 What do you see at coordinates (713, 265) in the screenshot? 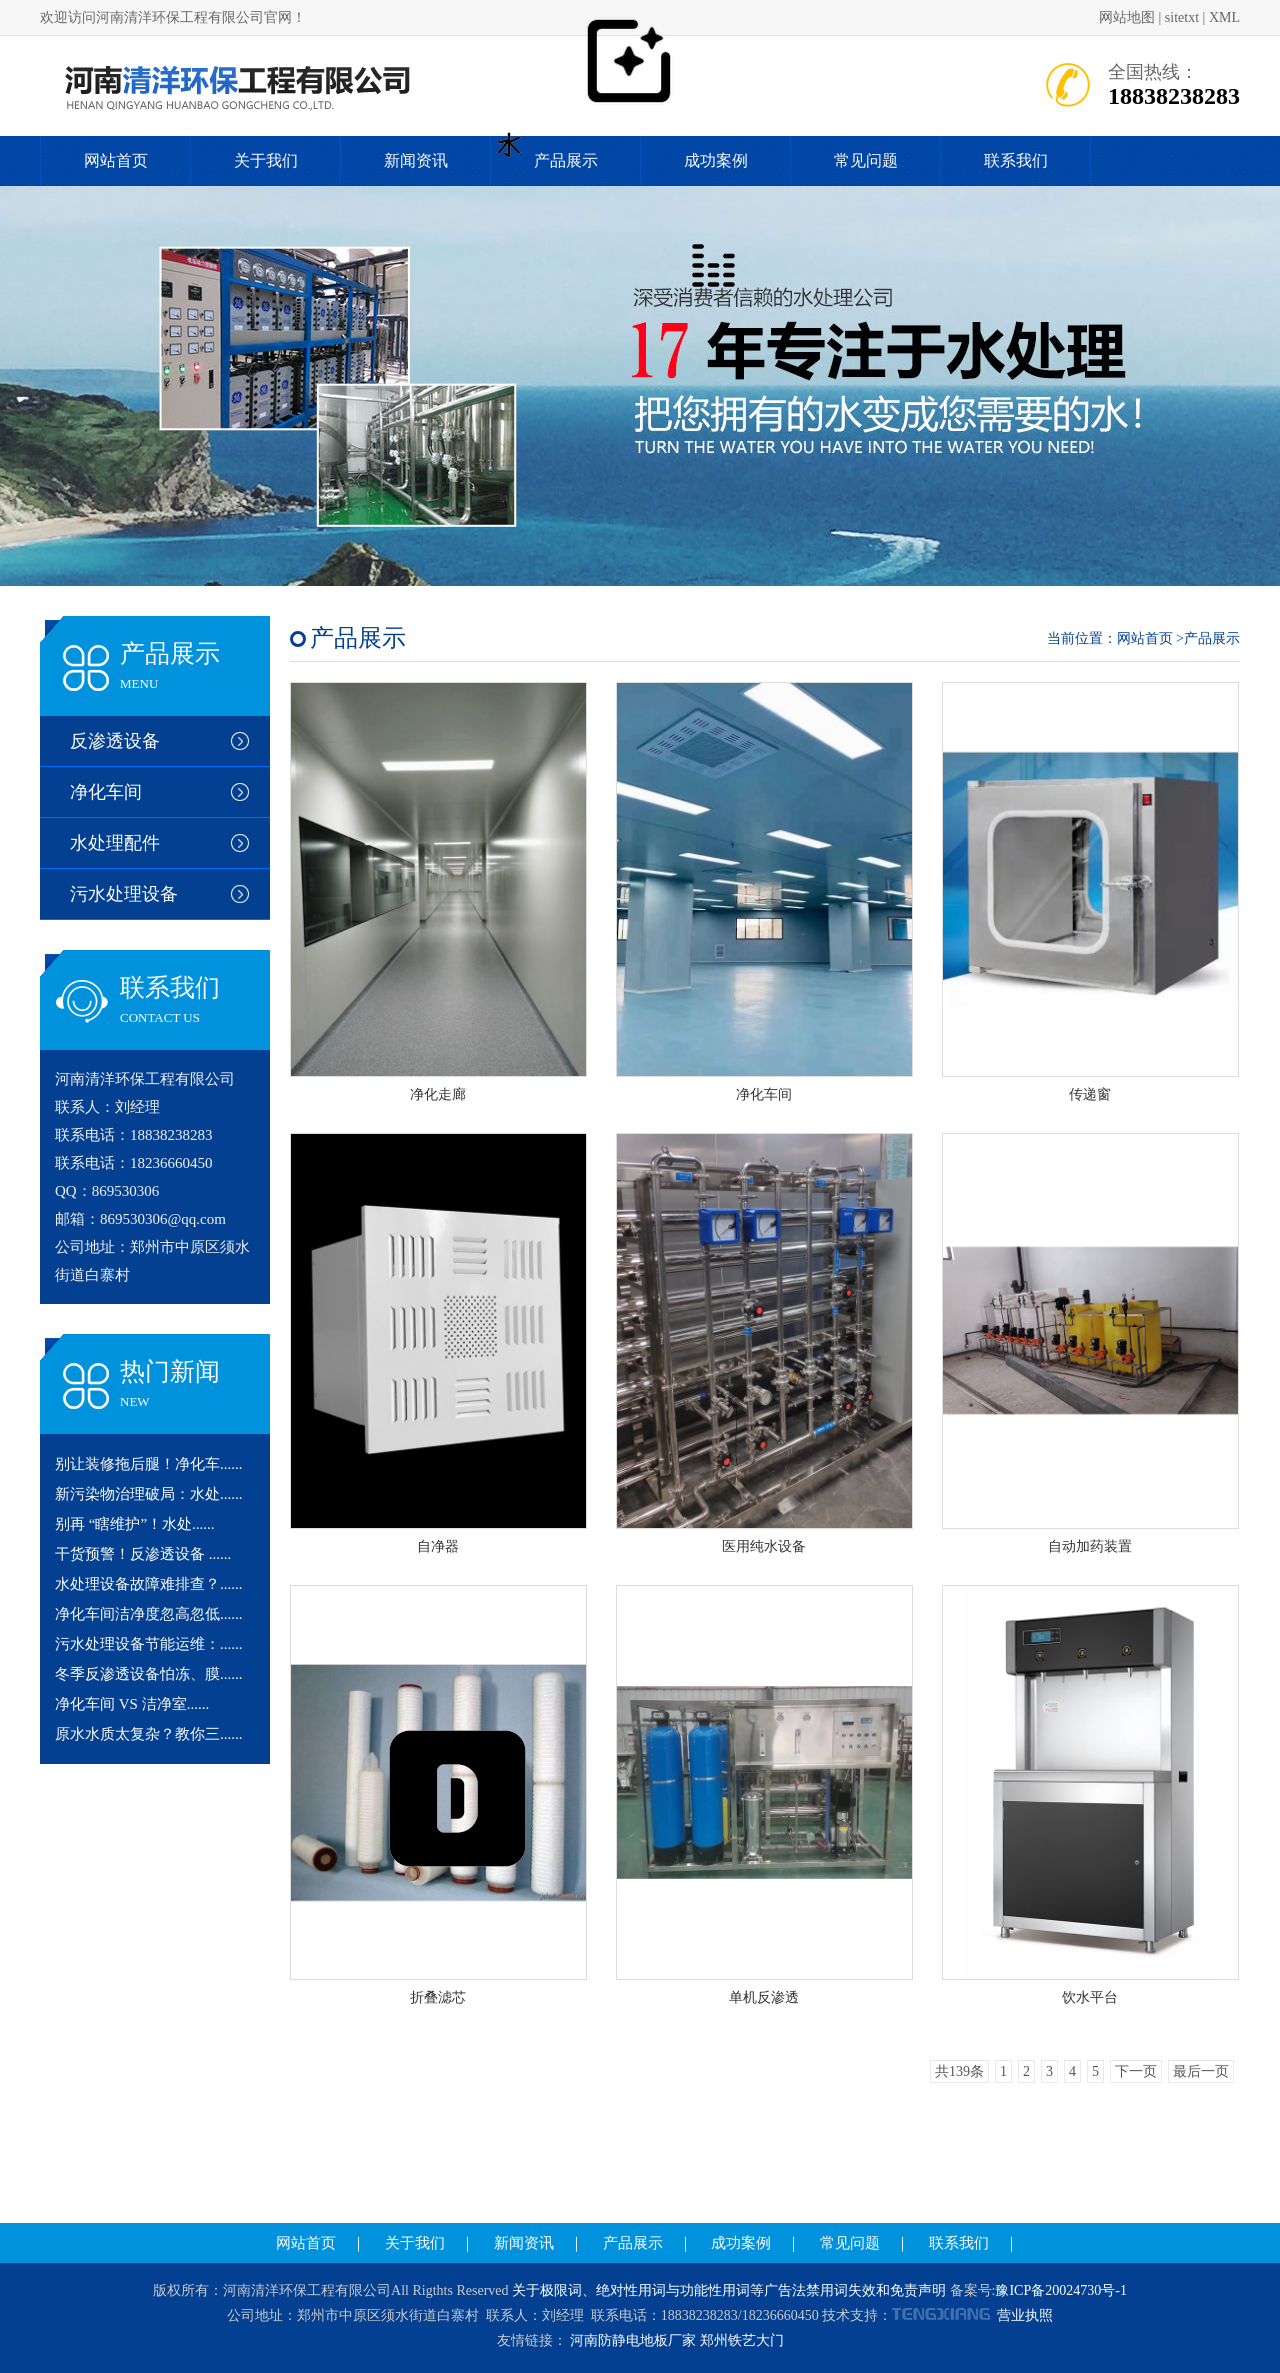
I see `view column chart or bar graph data` at bounding box center [713, 265].